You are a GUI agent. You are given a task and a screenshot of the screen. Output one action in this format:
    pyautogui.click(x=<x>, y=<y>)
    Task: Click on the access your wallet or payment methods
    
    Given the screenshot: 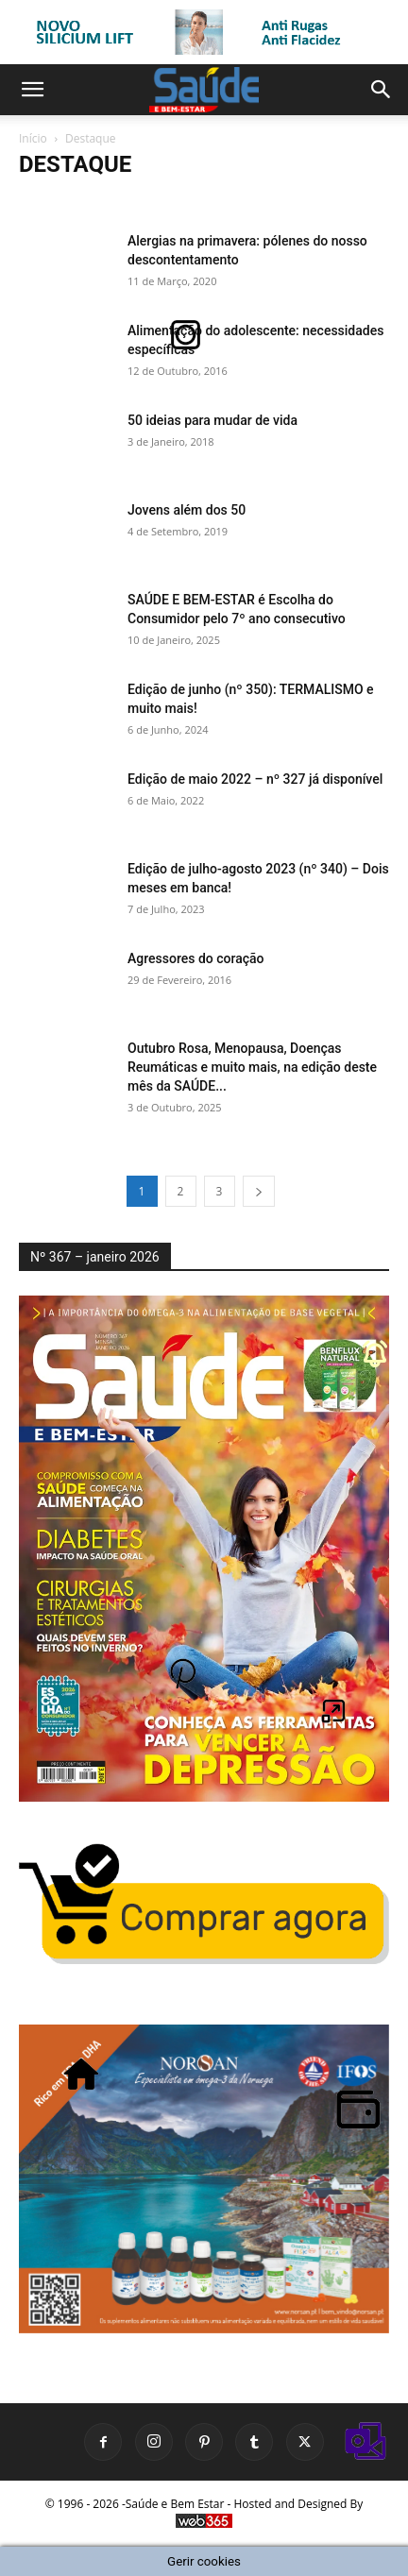 What is the action you would take?
    pyautogui.click(x=357, y=2110)
    